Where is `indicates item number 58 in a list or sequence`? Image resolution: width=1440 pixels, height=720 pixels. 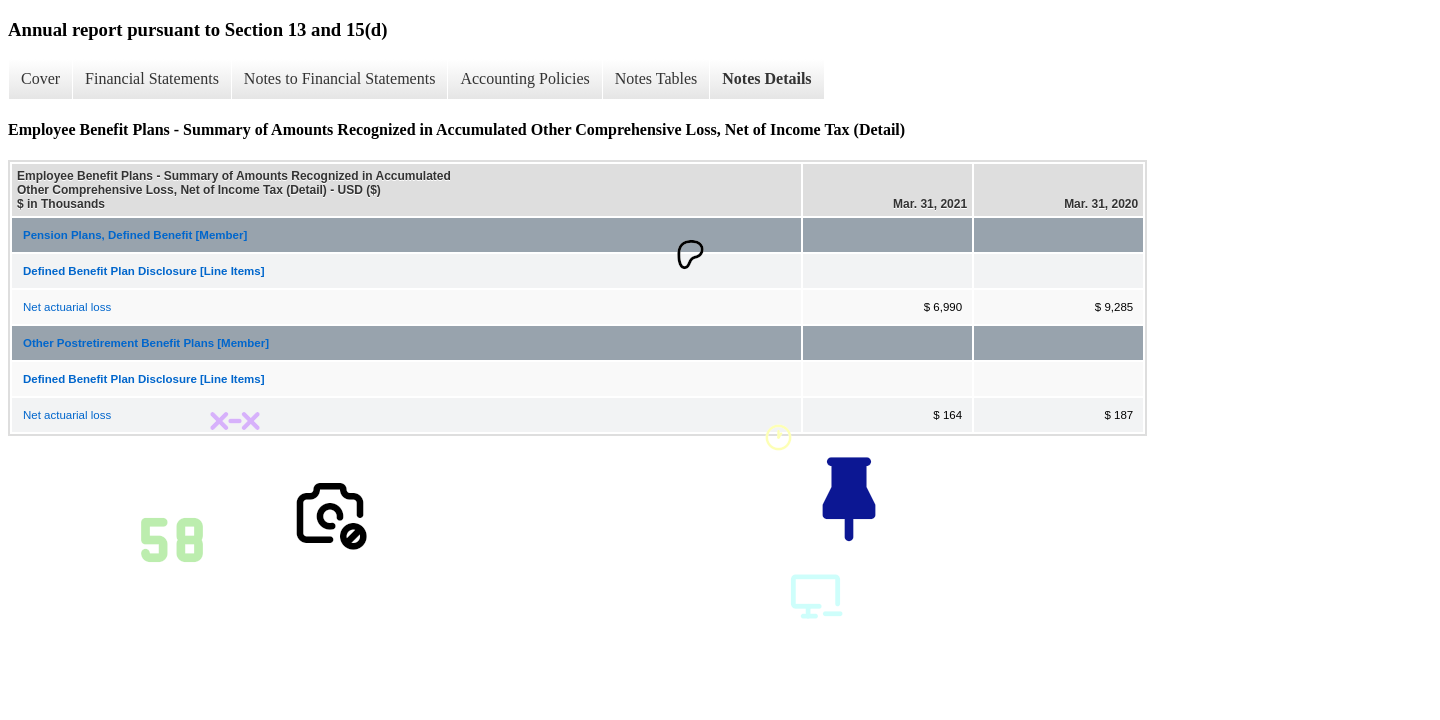
indicates item number 58 in a list or sequence is located at coordinates (172, 540).